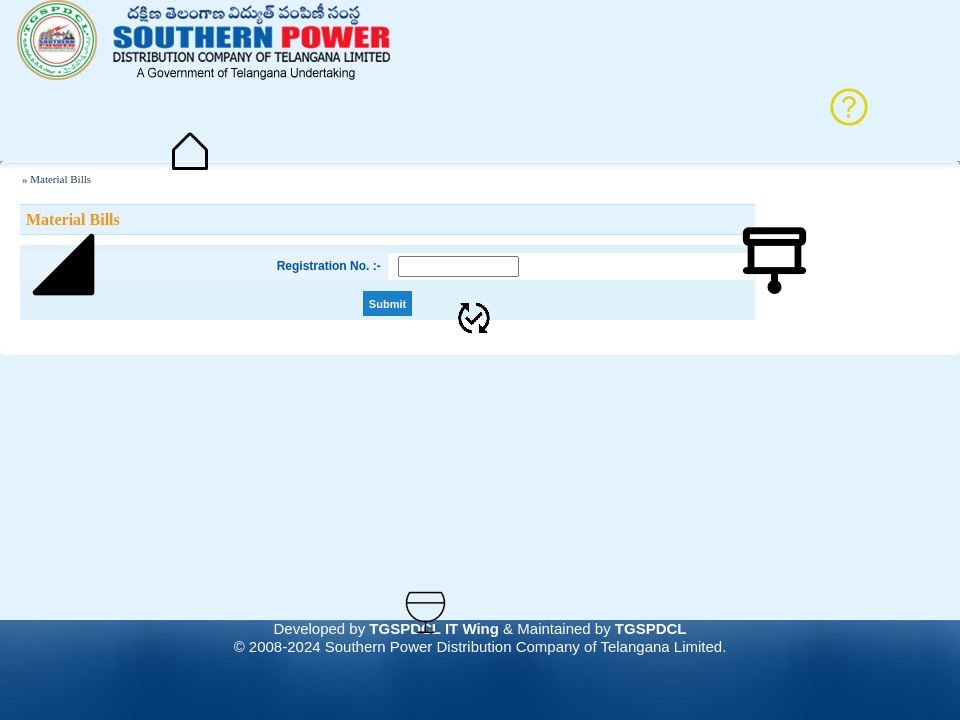 The height and width of the screenshot is (720, 960). What do you see at coordinates (774, 256) in the screenshot?
I see `start a presentation or slideshow` at bounding box center [774, 256].